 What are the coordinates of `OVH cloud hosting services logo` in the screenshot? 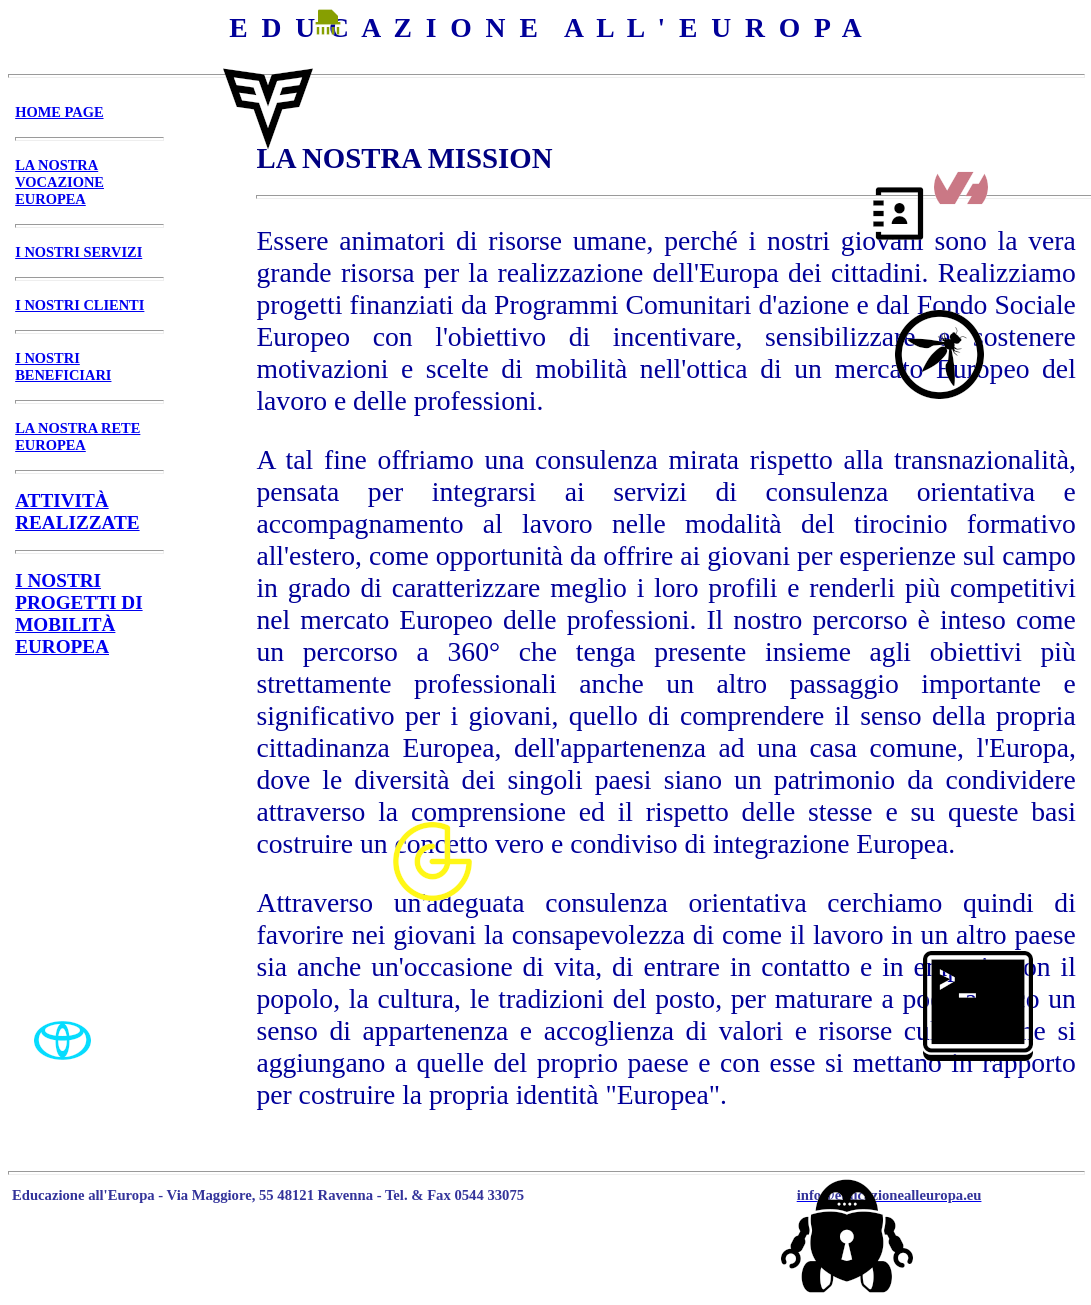 It's located at (961, 188).